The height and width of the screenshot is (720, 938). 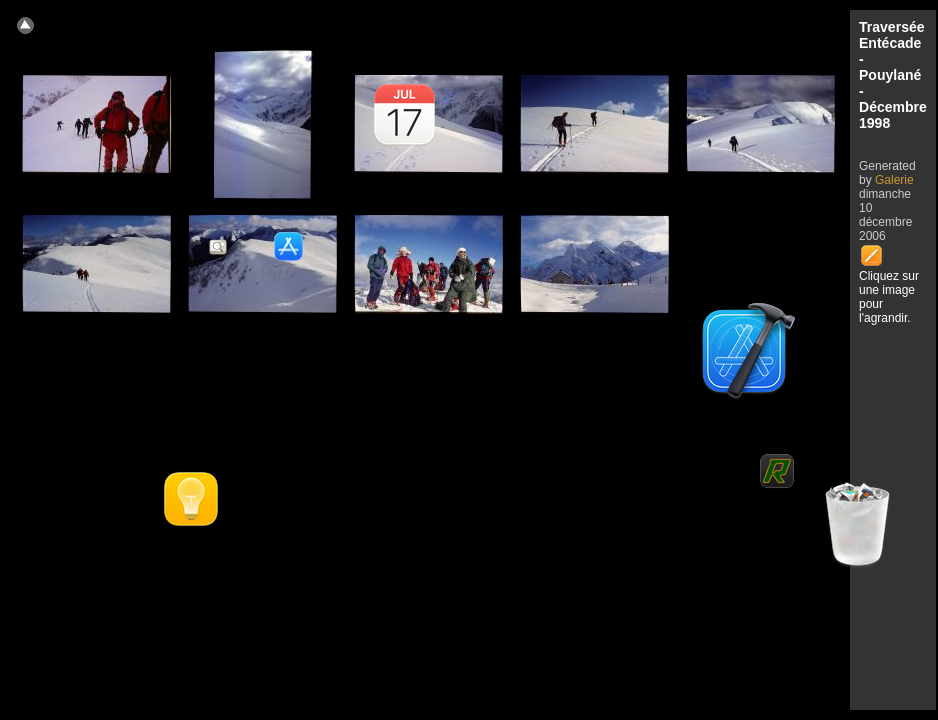 What do you see at coordinates (288, 246) in the screenshot?
I see `open the App Store to browse and download apps` at bounding box center [288, 246].